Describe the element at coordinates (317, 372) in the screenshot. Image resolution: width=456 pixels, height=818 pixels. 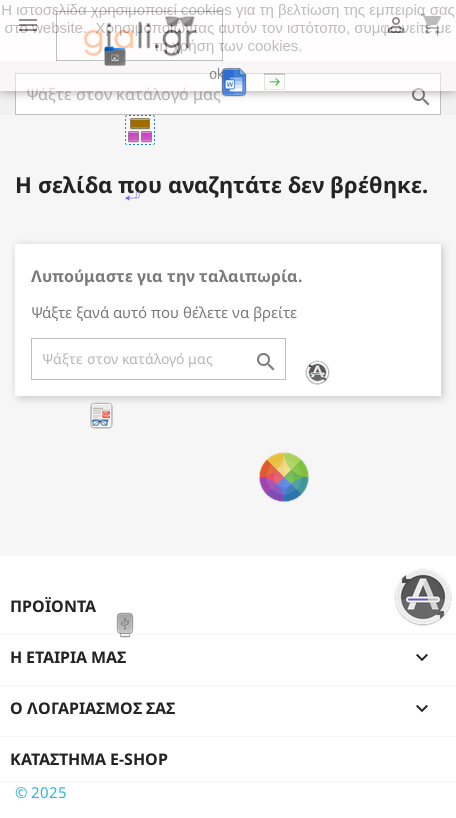
I see `open the software update manager` at that location.